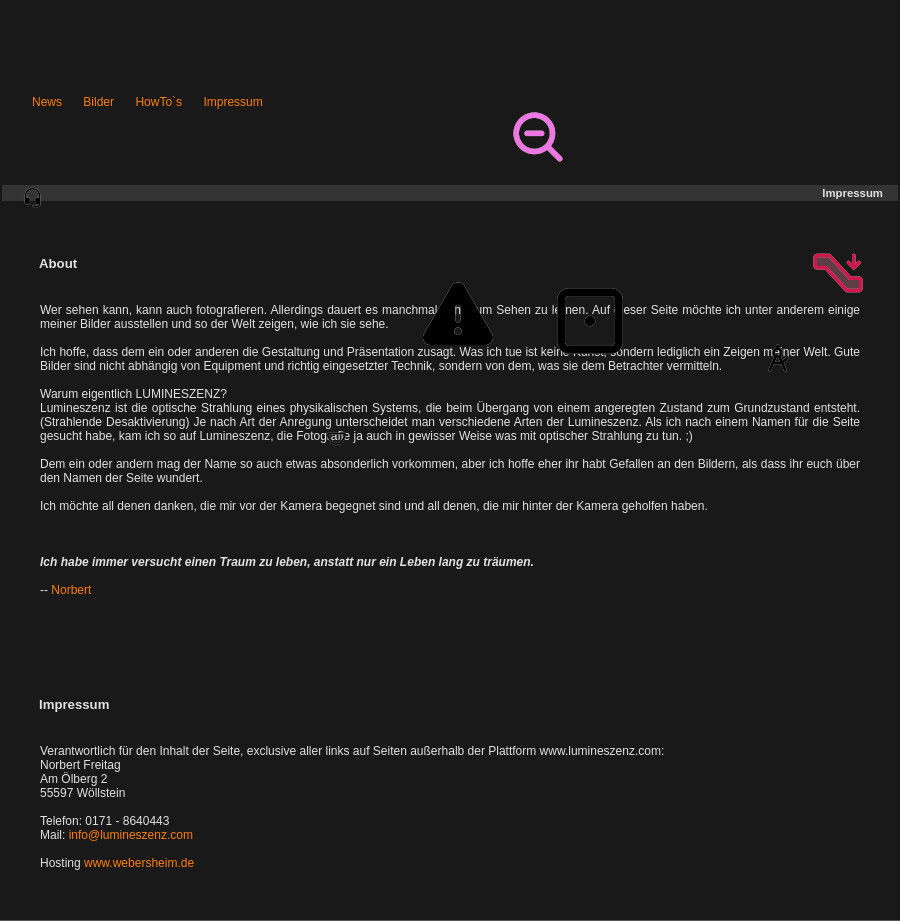  What do you see at coordinates (590, 321) in the screenshot?
I see `roll the dice or generate a random result` at bounding box center [590, 321].